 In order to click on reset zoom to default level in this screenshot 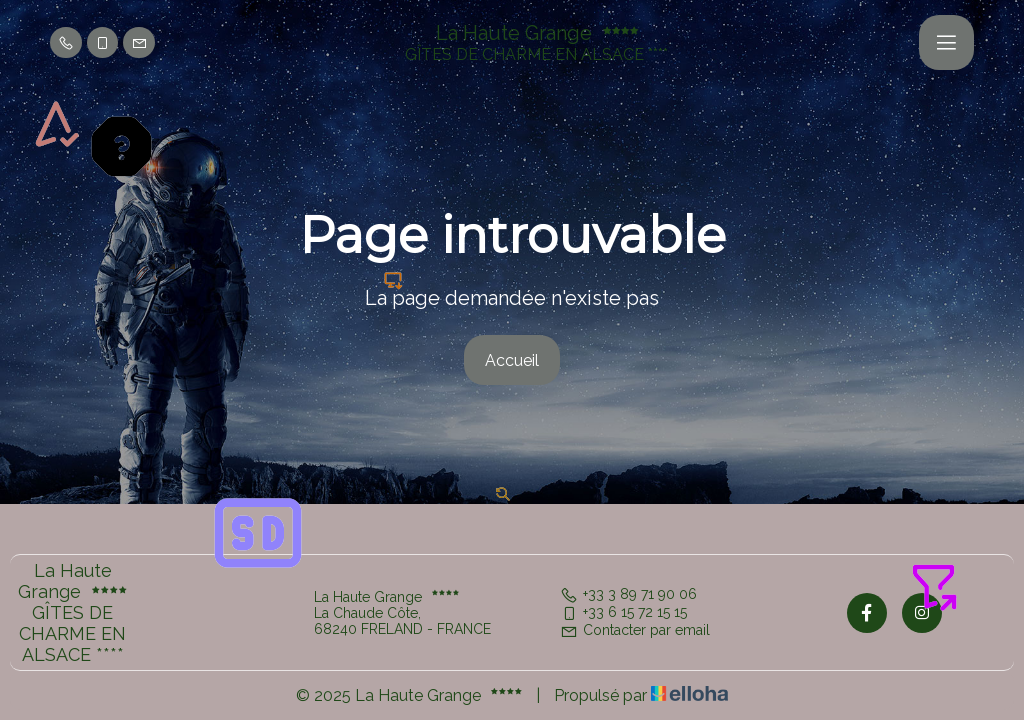, I will do `click(503, 494)`.